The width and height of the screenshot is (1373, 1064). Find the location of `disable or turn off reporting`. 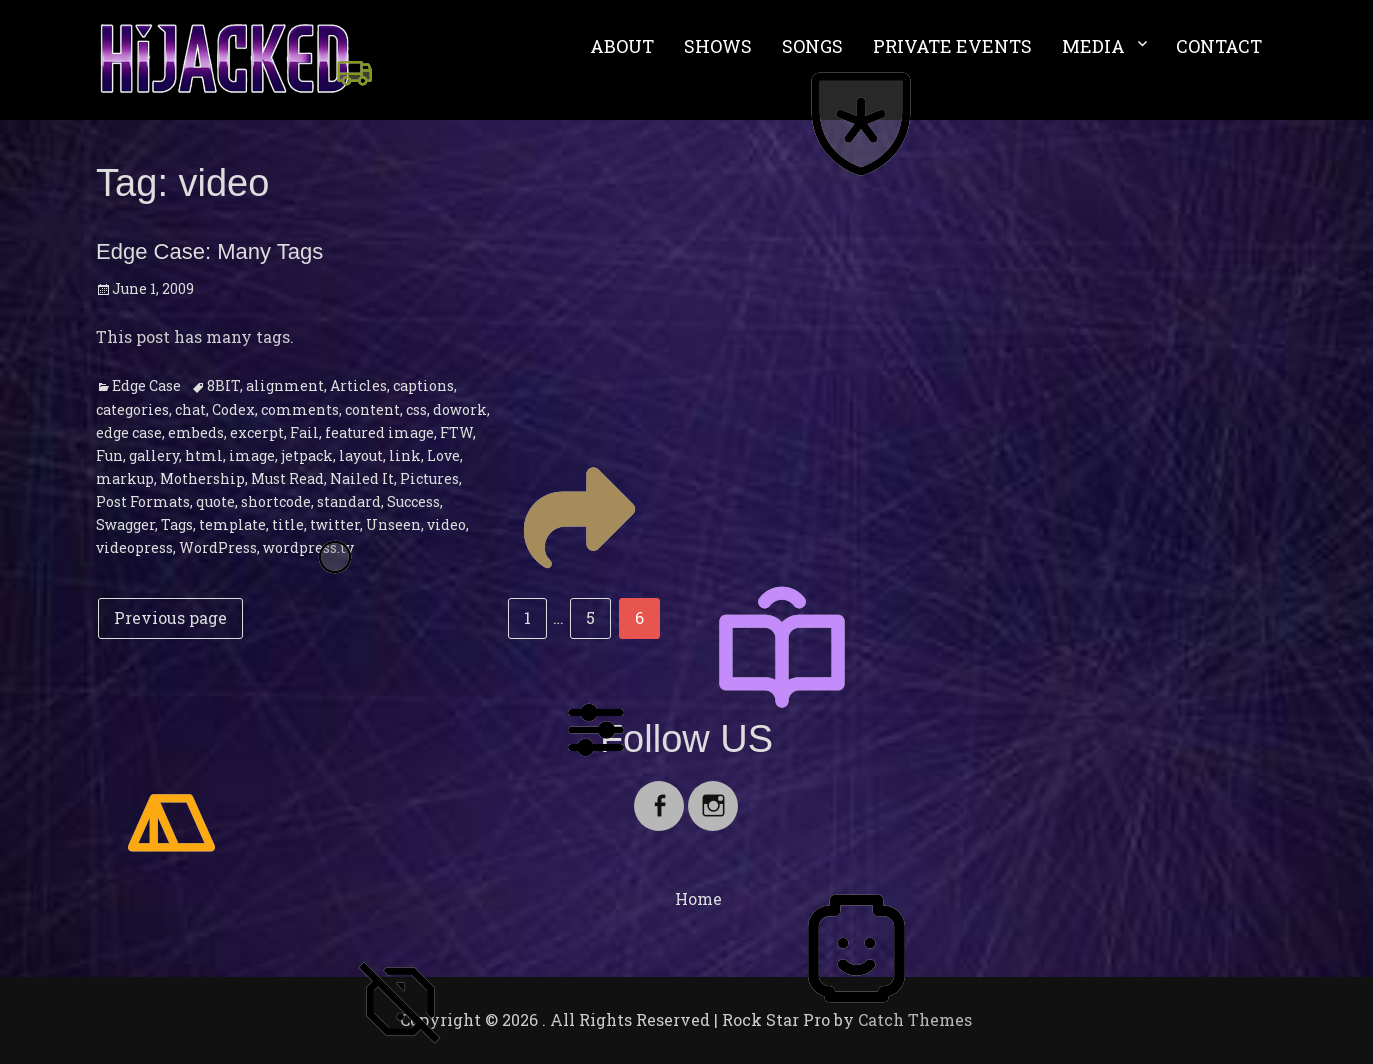

disable or turn off reporting is located at coordinates (400, 1001).